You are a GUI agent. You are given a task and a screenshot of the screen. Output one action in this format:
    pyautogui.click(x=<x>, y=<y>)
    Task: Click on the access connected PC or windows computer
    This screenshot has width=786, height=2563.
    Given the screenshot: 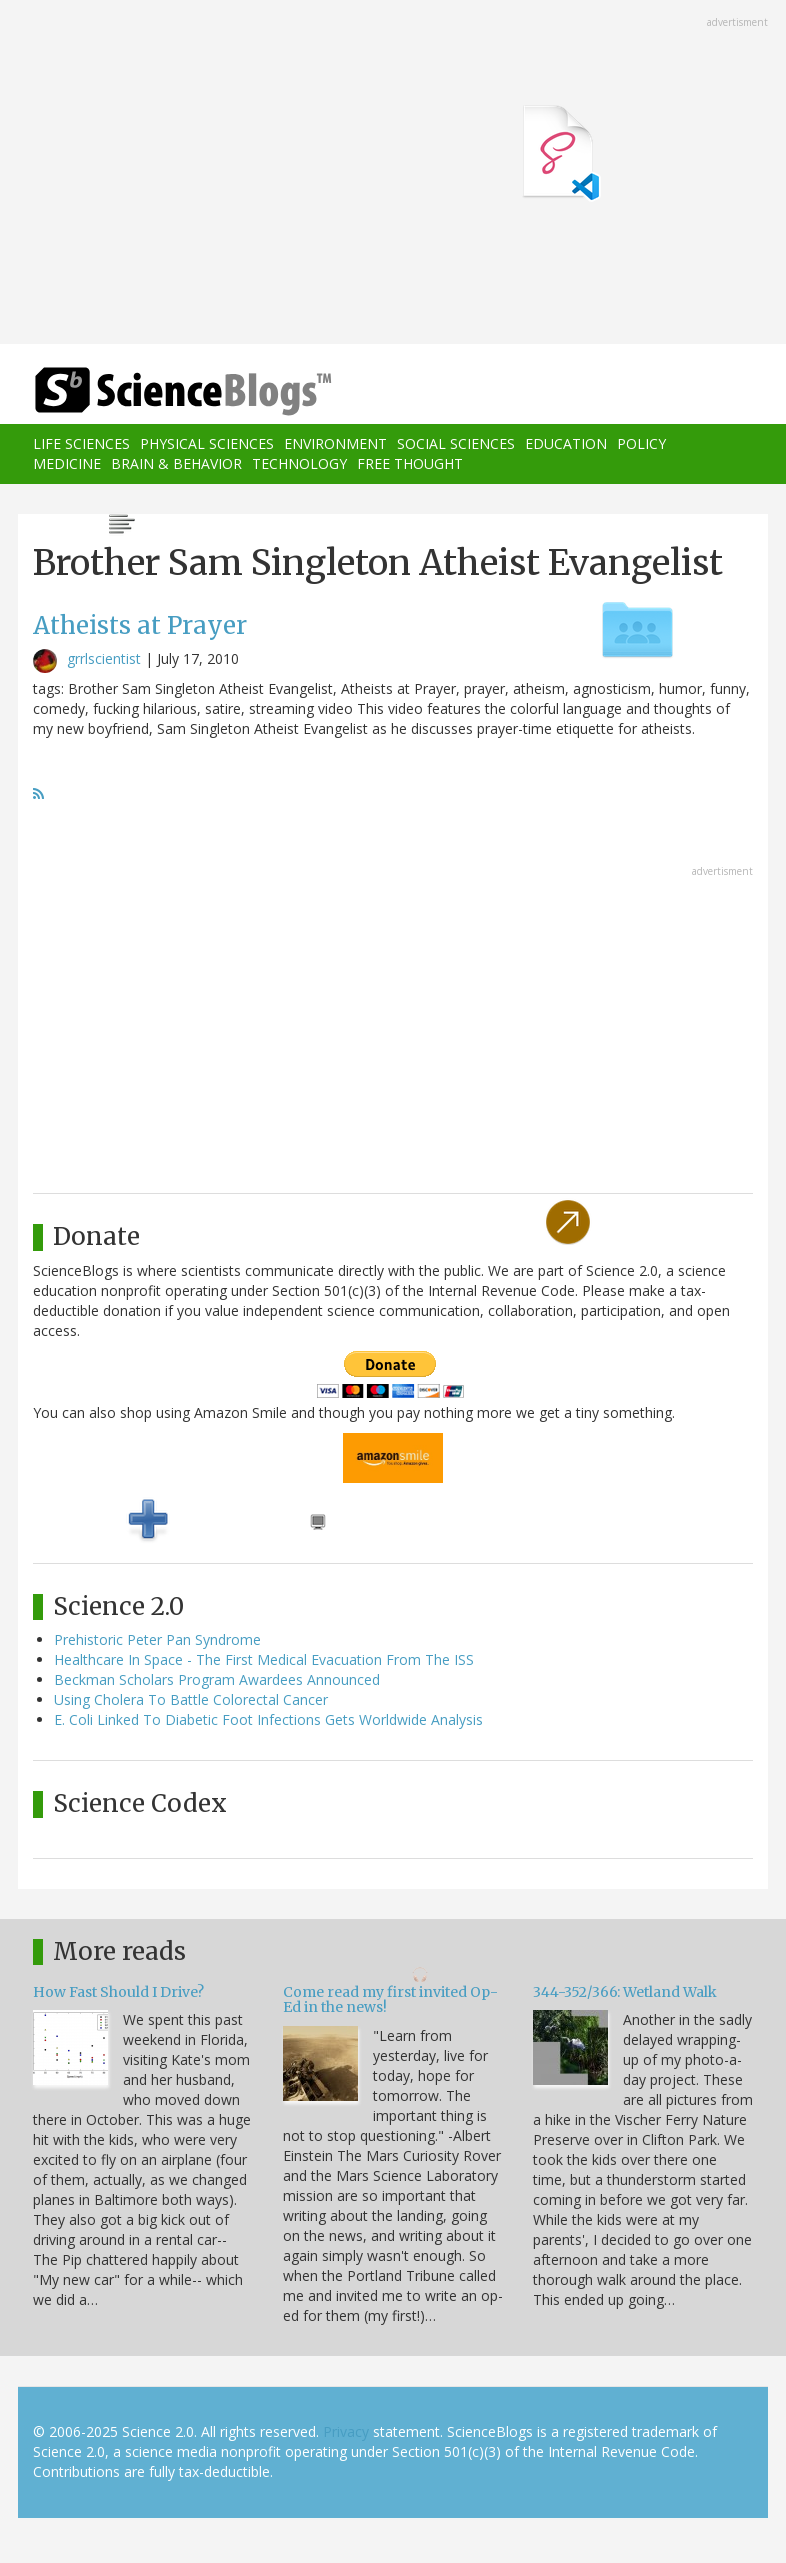 What is the action you would take?
    pyautogui.click(x=318, y=1522)
    